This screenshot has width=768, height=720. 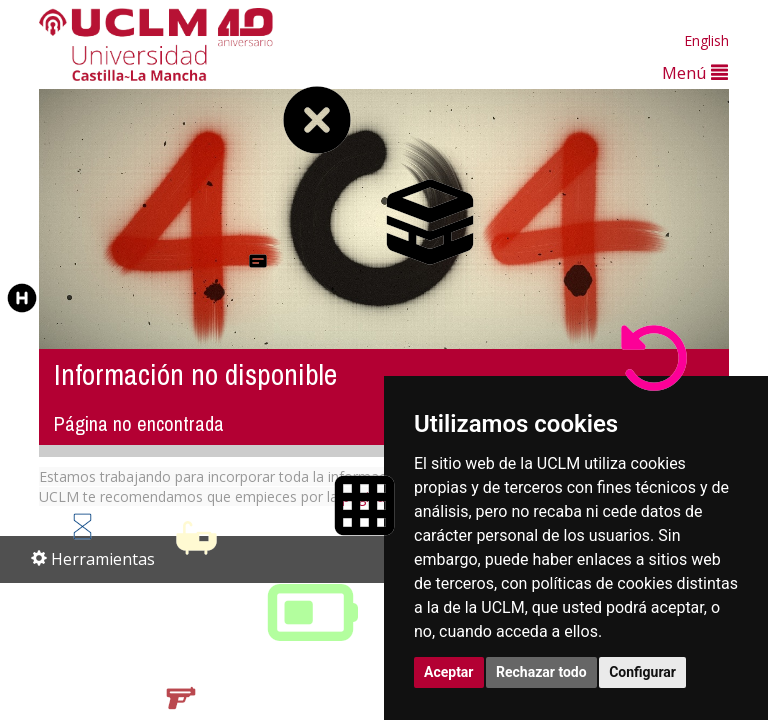 What do you see at coordinates (22, 298) in the screenshot?
I see `indicates a hospital or medical facility nearby` at bounding box center [22, 298].